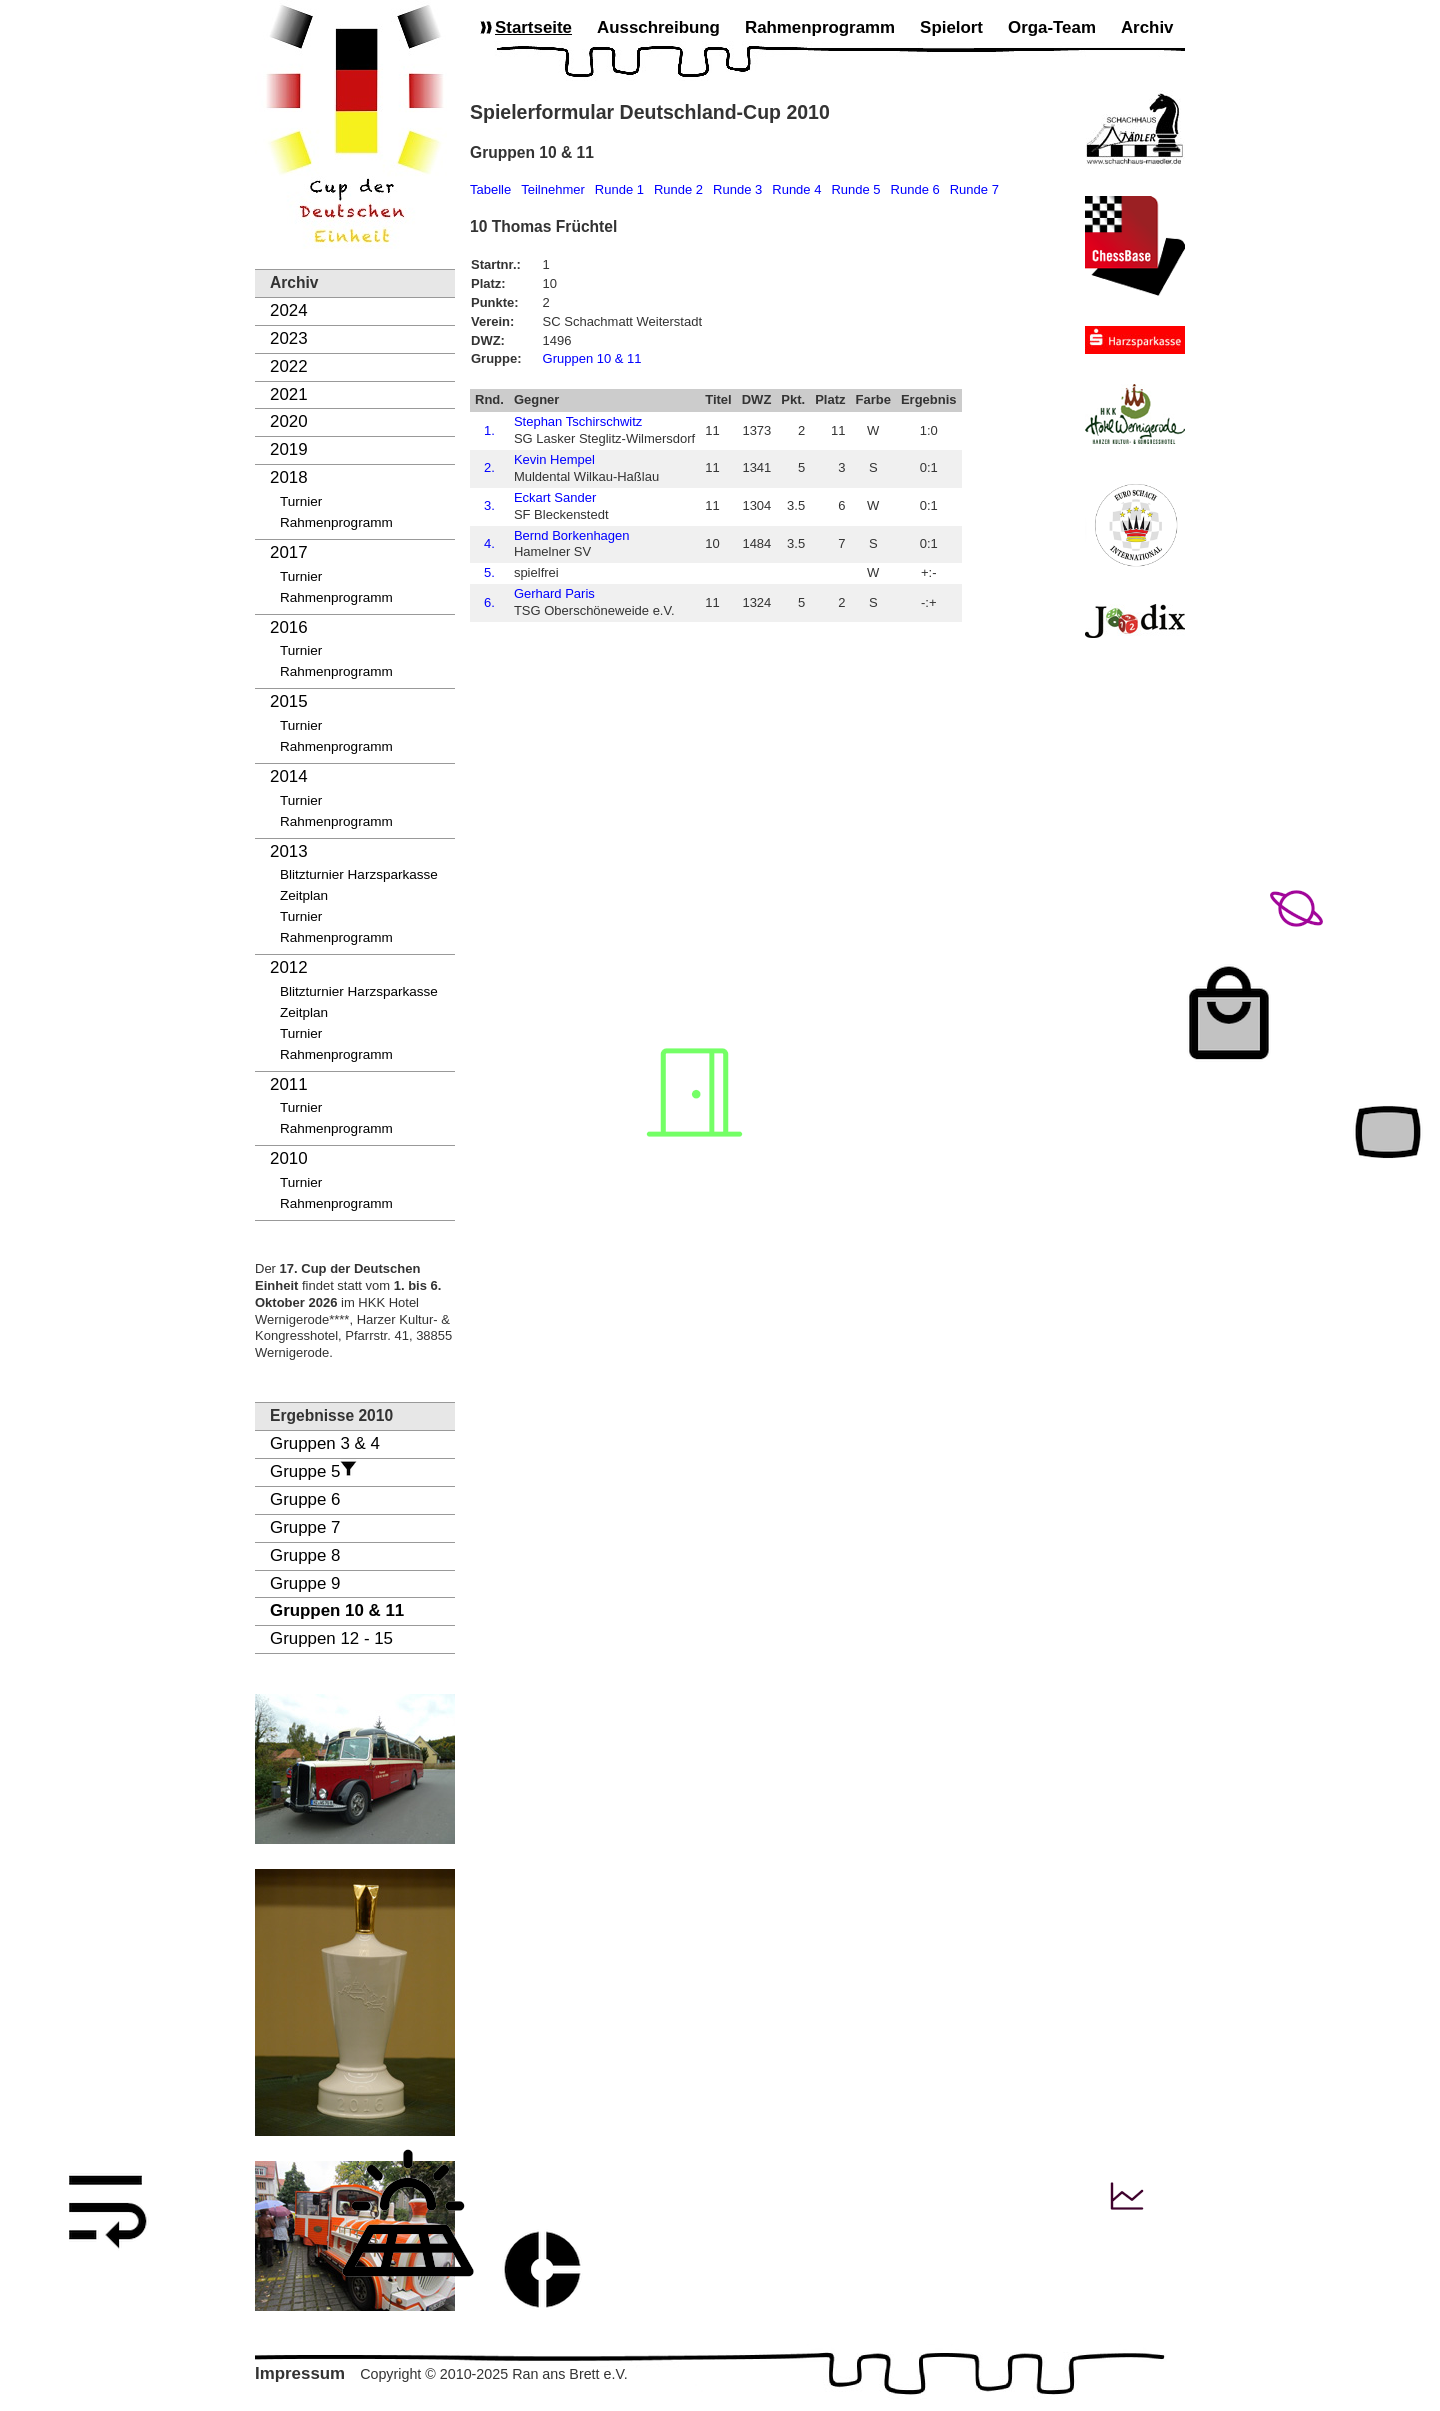 Image resolution: width=1440 pixels, height=2411 pixels. I want to click on explore global or worldwide content, so click(1296, 908).